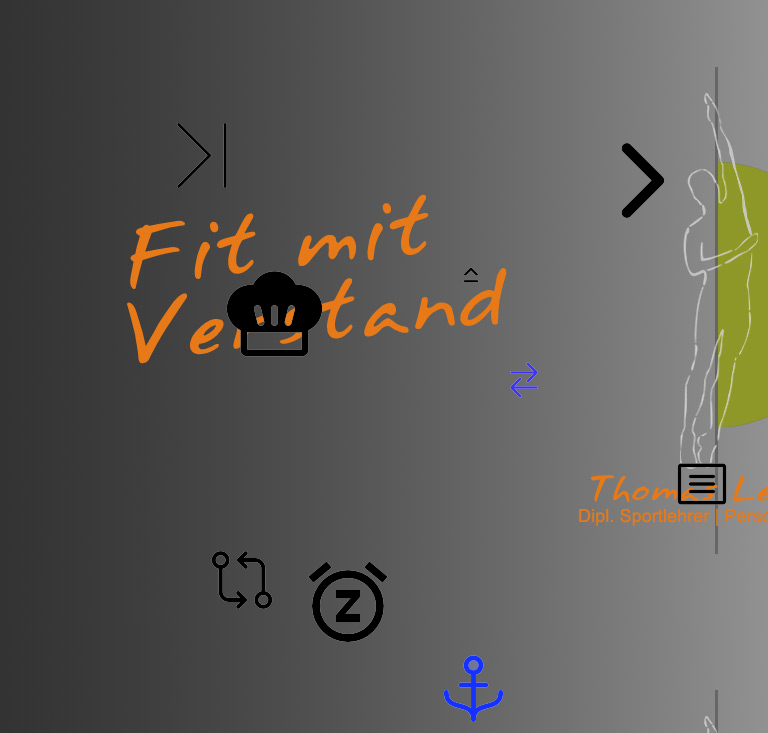 Image resolution: width=768 pixels, height=733 pixels. What do you see at coordinates (702, 484) in the screenshot?
I see `view article or document` at bounding box center [702, 484].